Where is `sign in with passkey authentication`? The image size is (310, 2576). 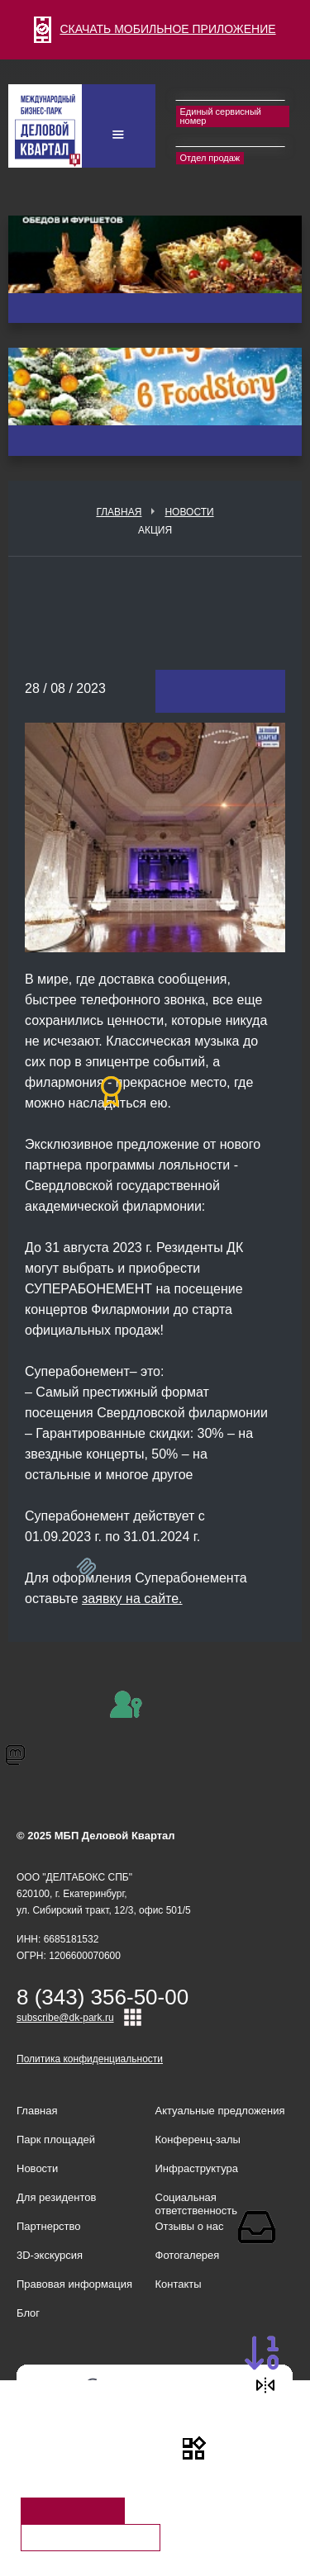 sign in with passkey authentication is located at coordinates (126, 1705).